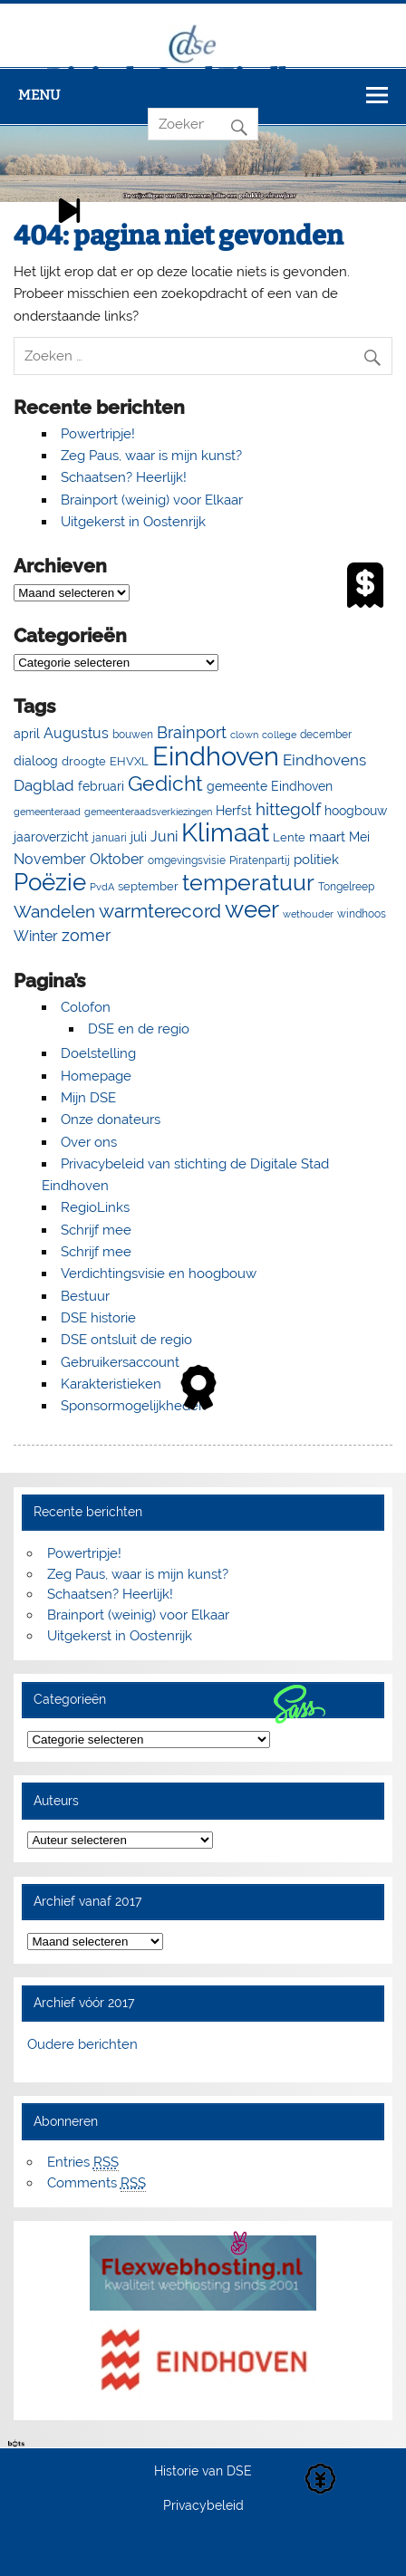 Image resolution: width=406 pixels, height=2576 pixels. What do you see at coordinates (320, 2478) in the screenshot?
I see `indicates japanese yen currency or pricing` at bounding box center [320, 2478].